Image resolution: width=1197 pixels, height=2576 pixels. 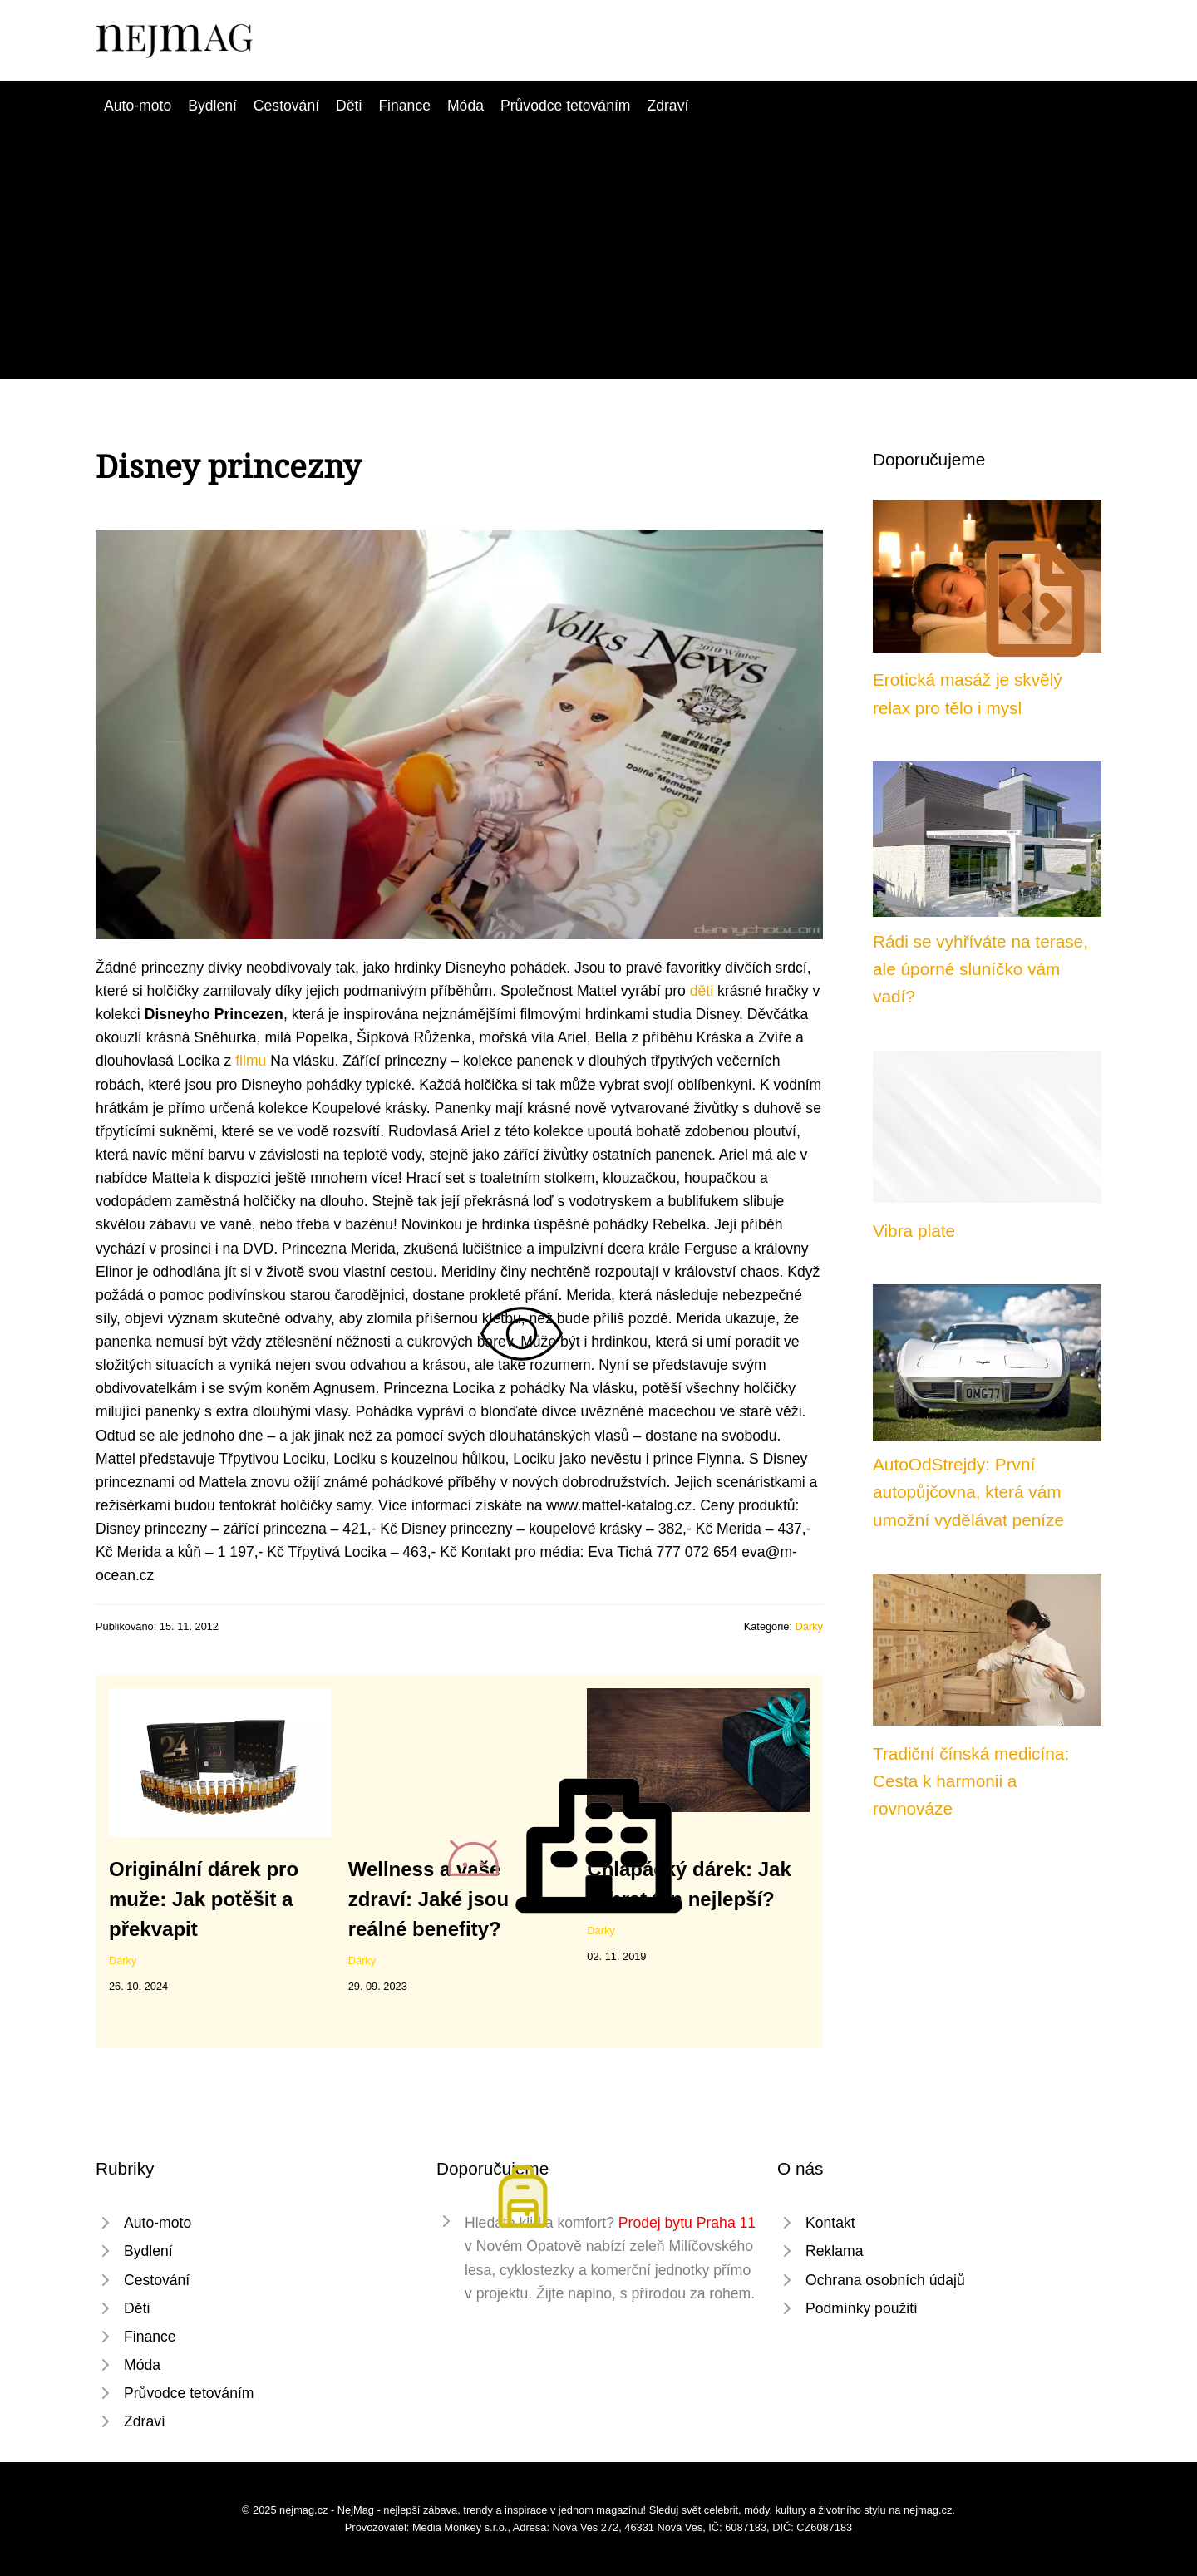 I want to click on access your saved items or inventory, so click(x=523, y=2199).